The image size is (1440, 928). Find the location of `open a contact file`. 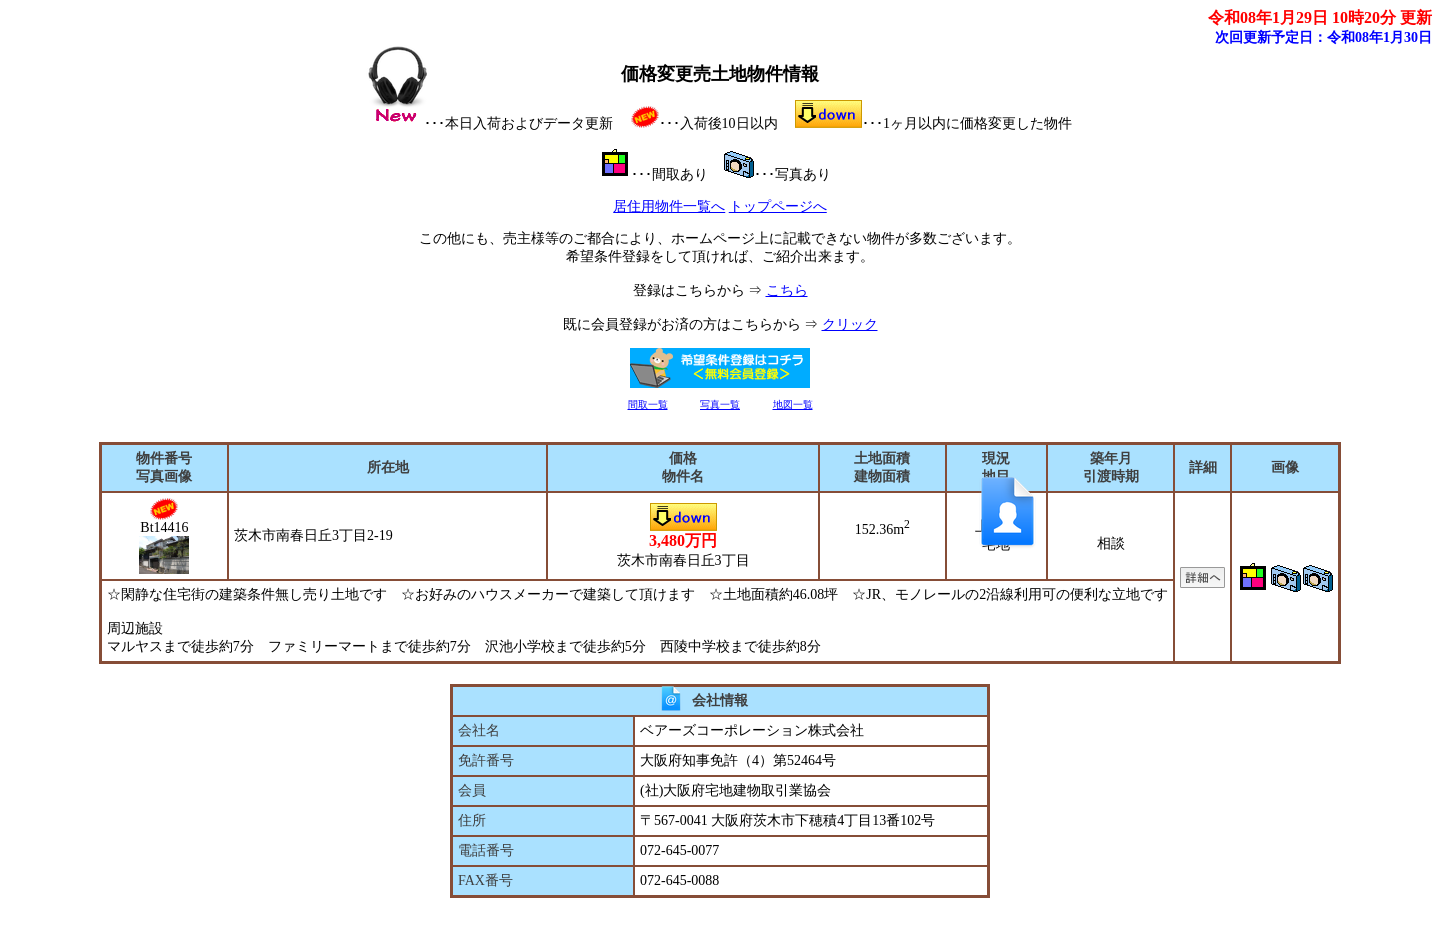

open a contact file is located at coordinates (1007, 512).